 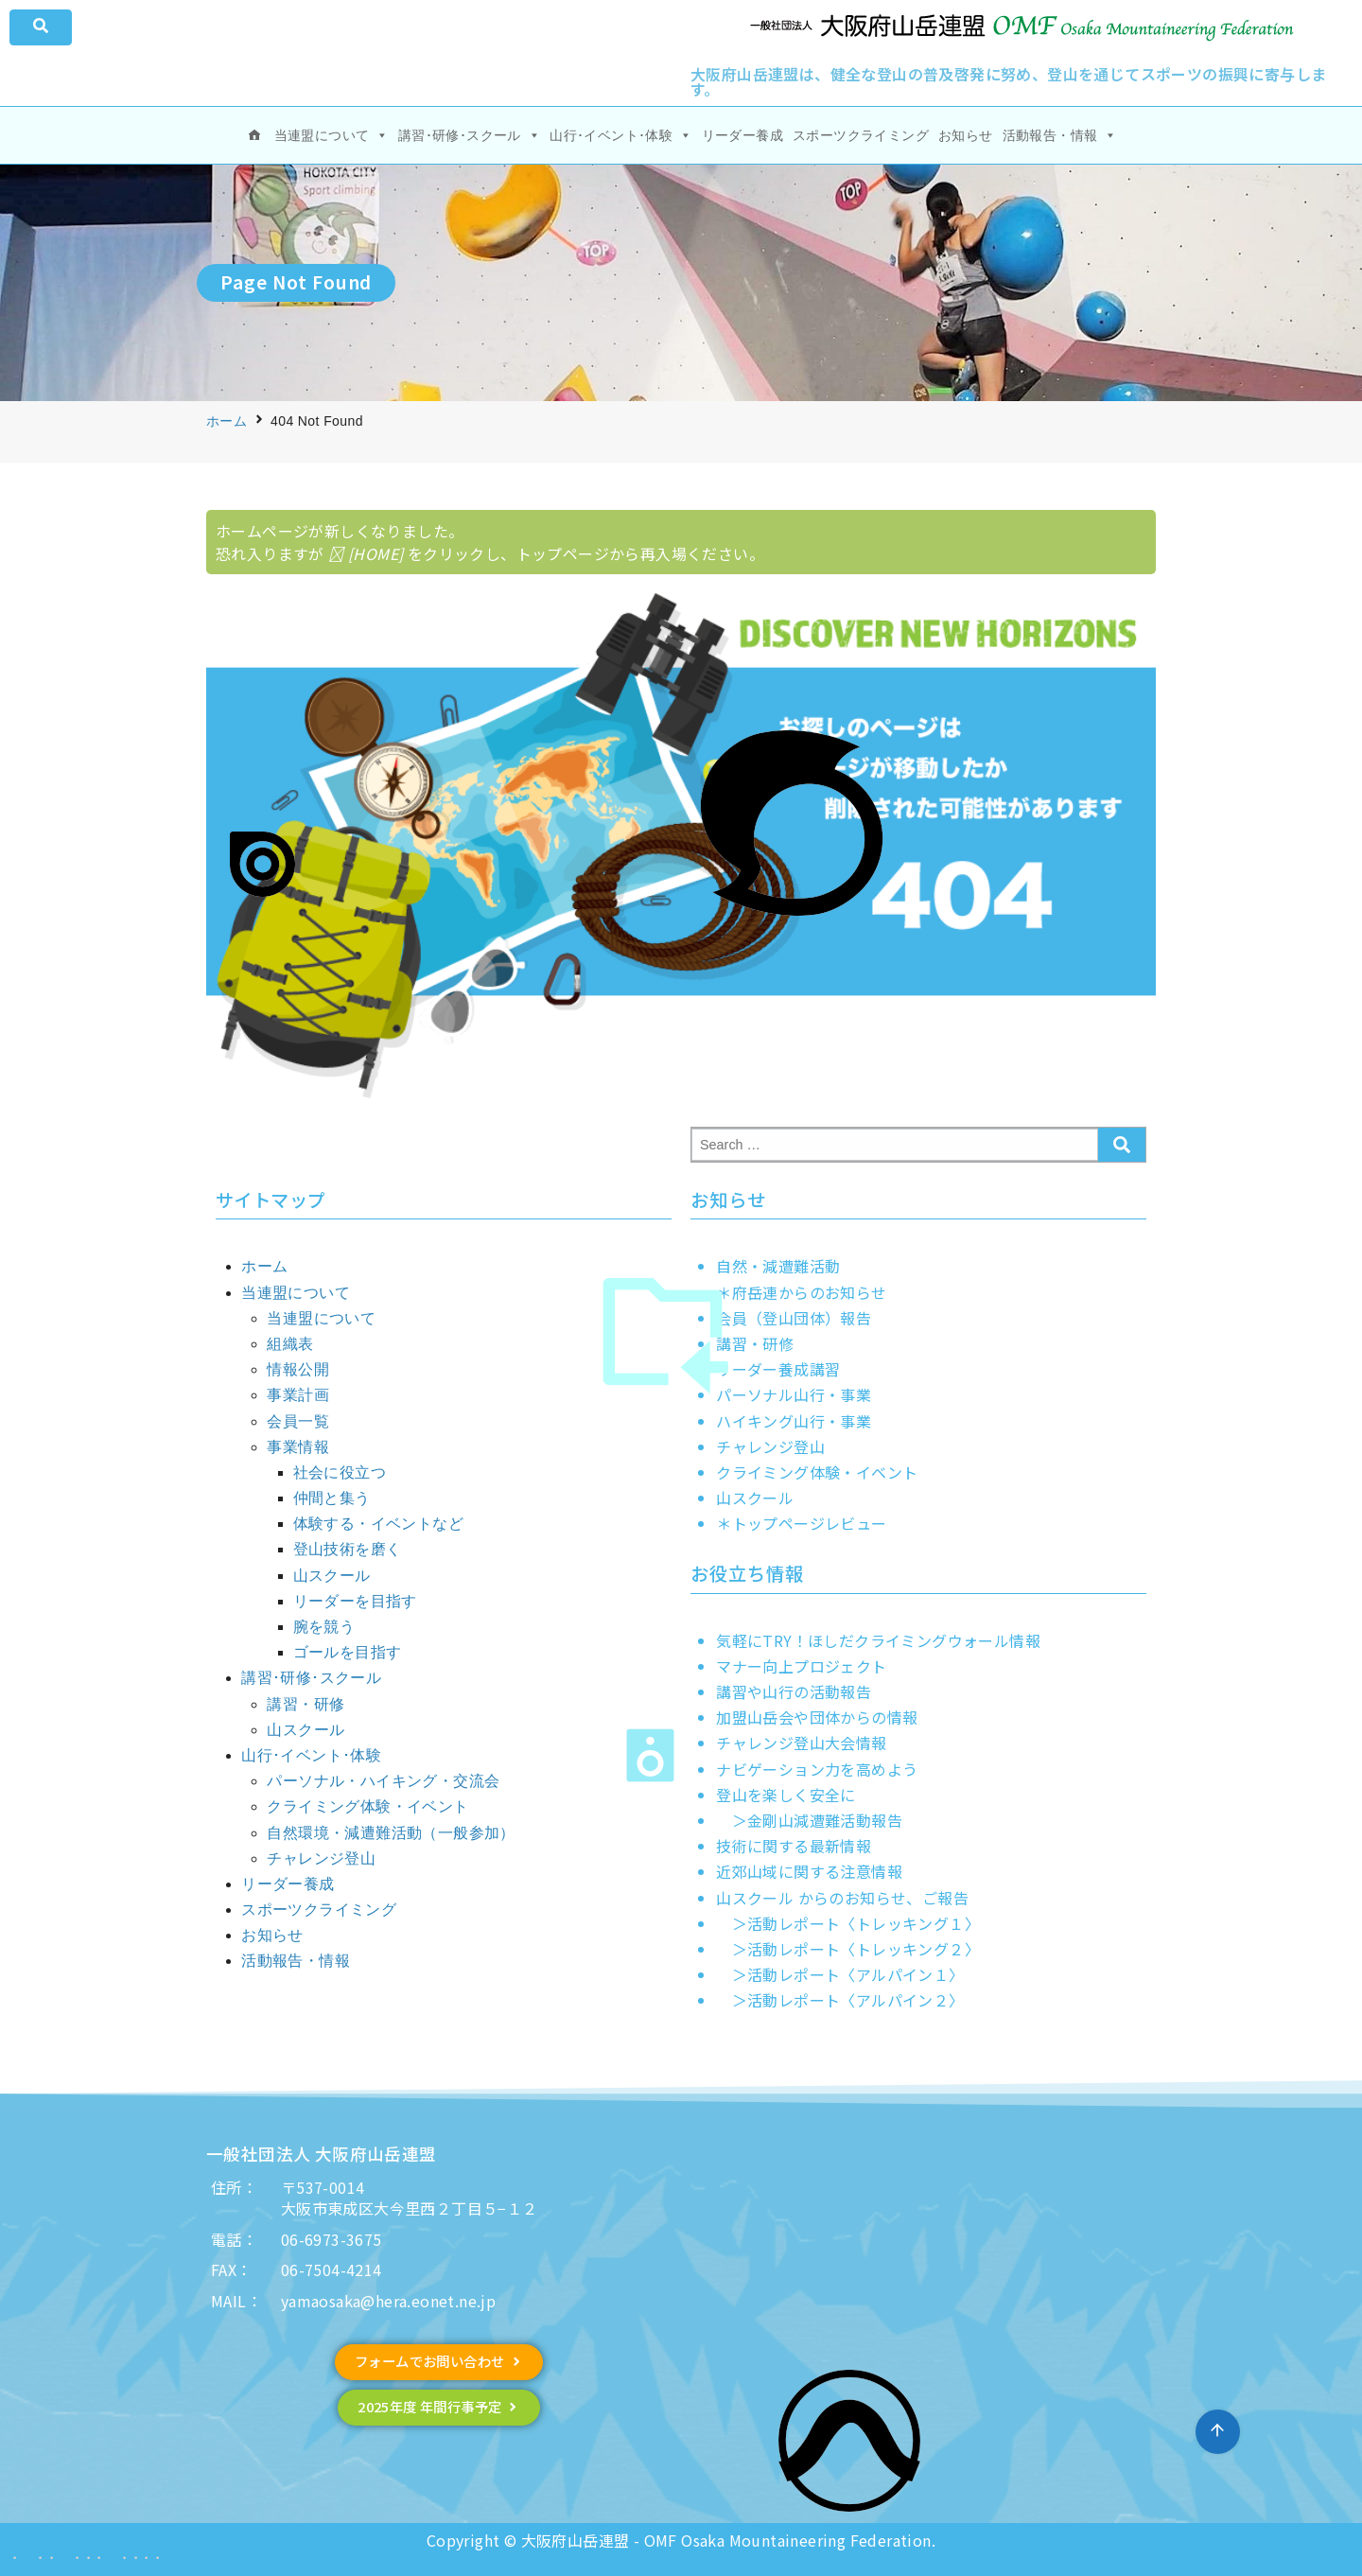 I want to click on visit steemit blockchain social media platform, so click(x=792, y=823).